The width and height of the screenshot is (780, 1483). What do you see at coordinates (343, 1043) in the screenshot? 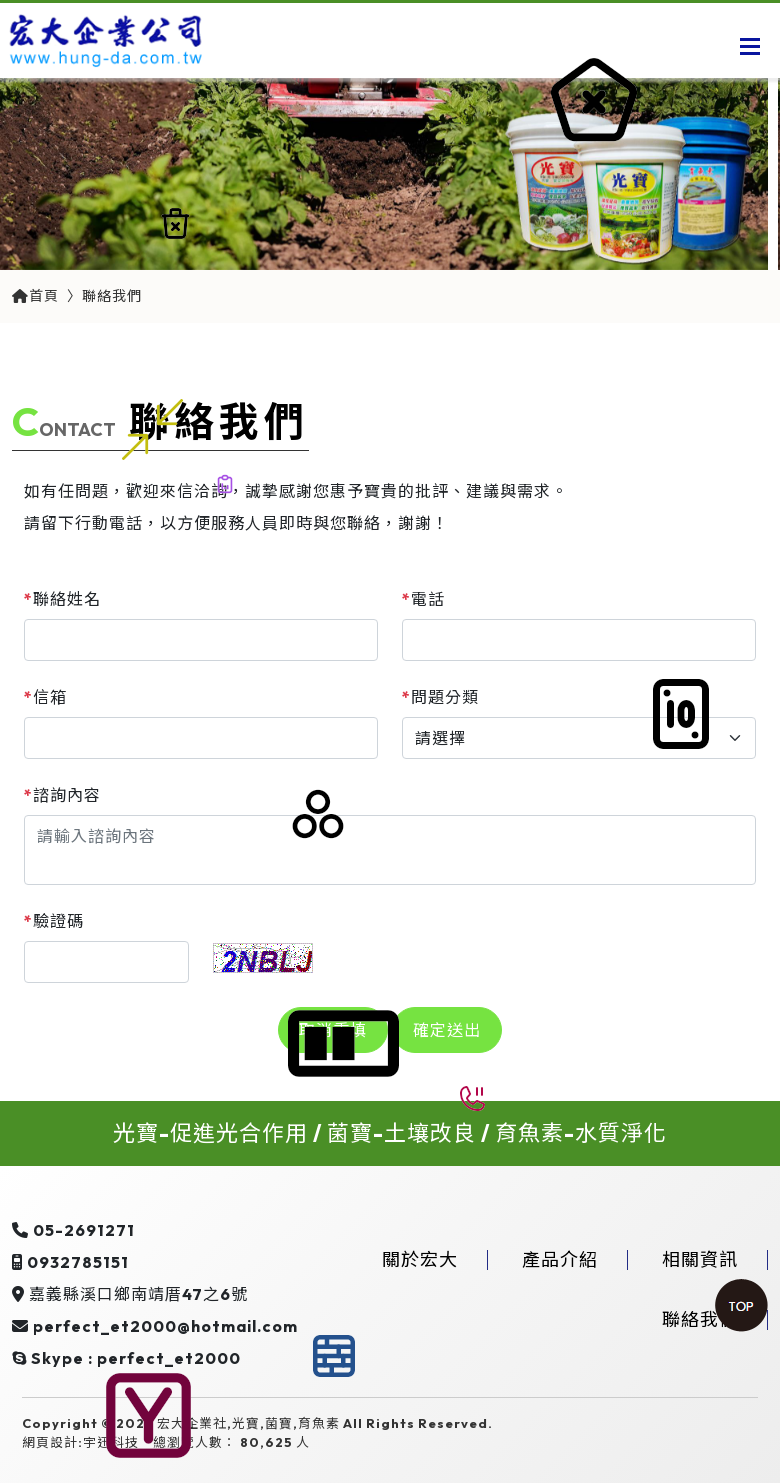
I see `indicates battery at 50% charge` at bounding box center [343, 1043].